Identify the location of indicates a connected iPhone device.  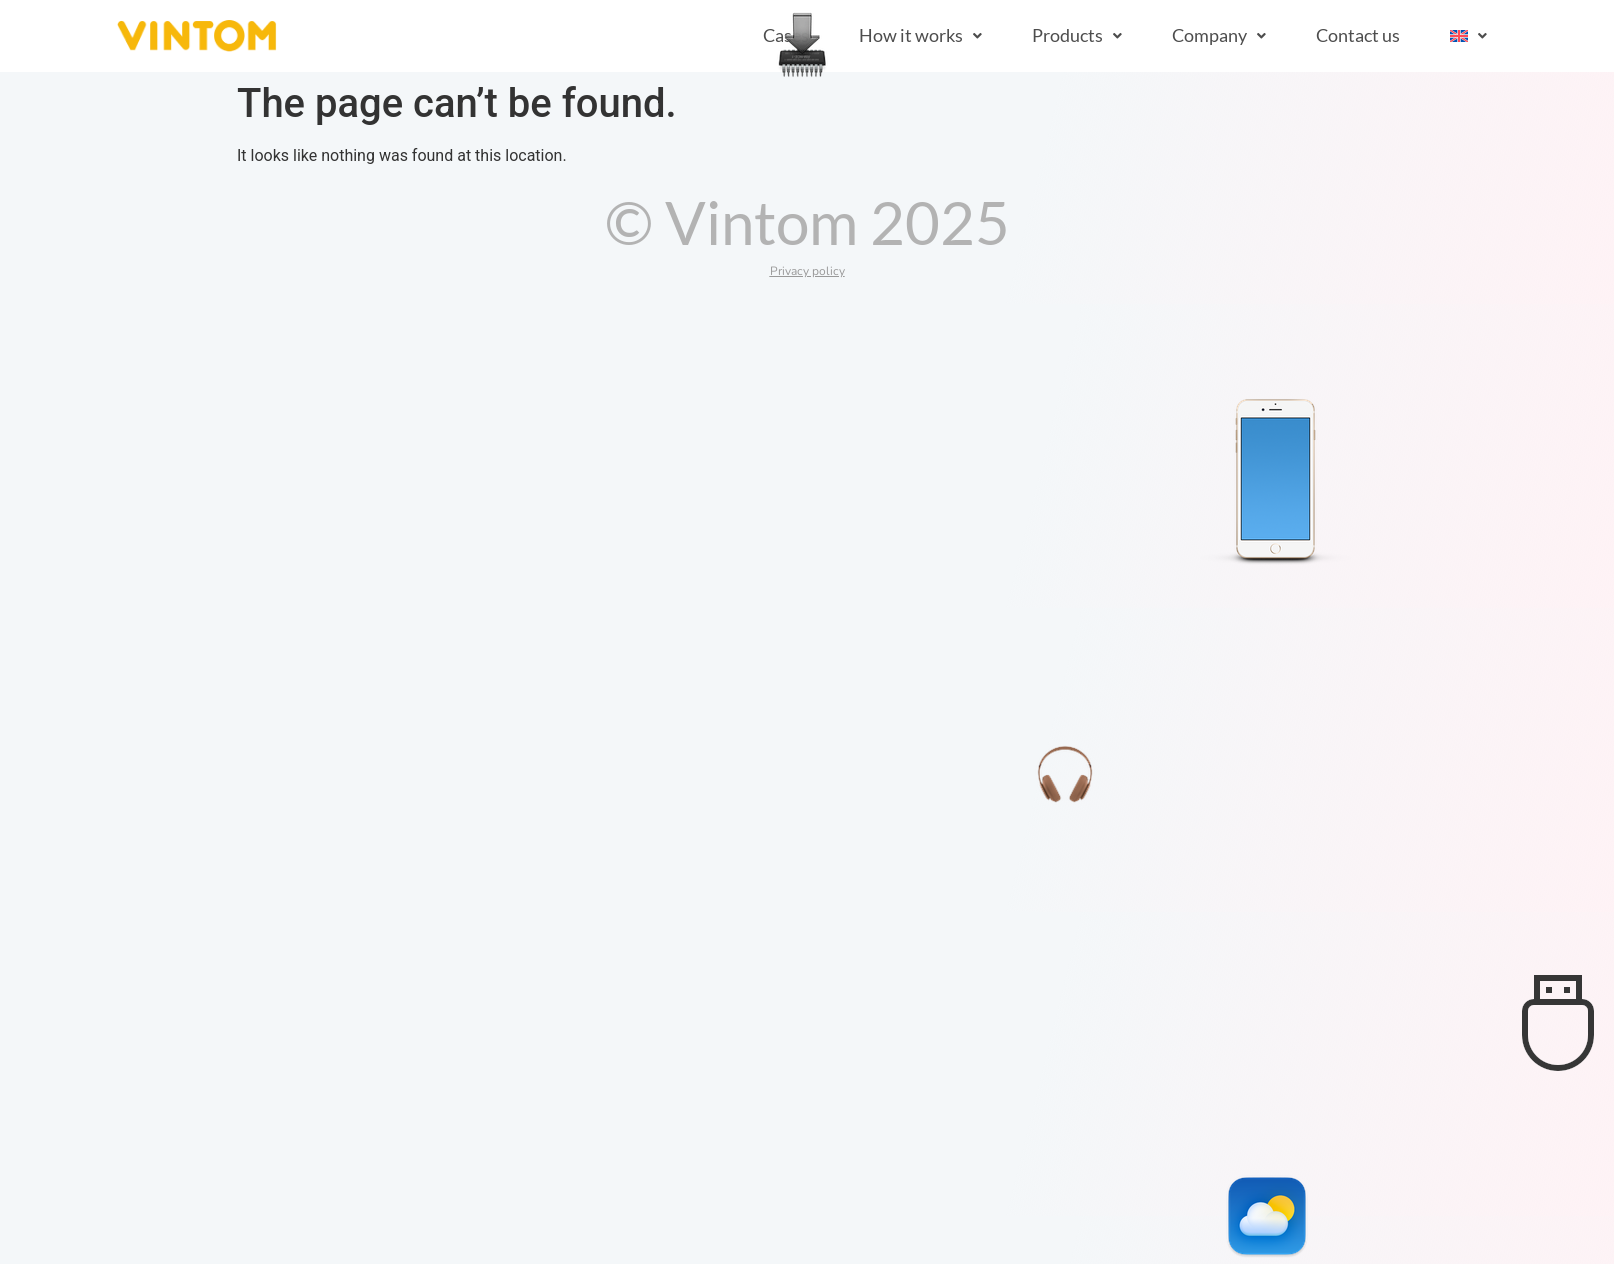
(1275, 481).